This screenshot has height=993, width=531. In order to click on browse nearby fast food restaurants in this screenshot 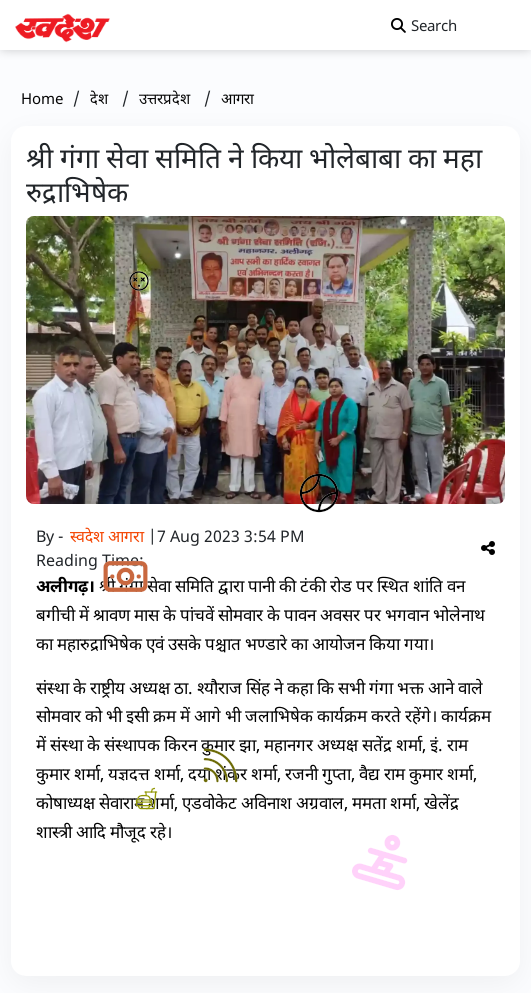, I will do `click(146, 798)`.